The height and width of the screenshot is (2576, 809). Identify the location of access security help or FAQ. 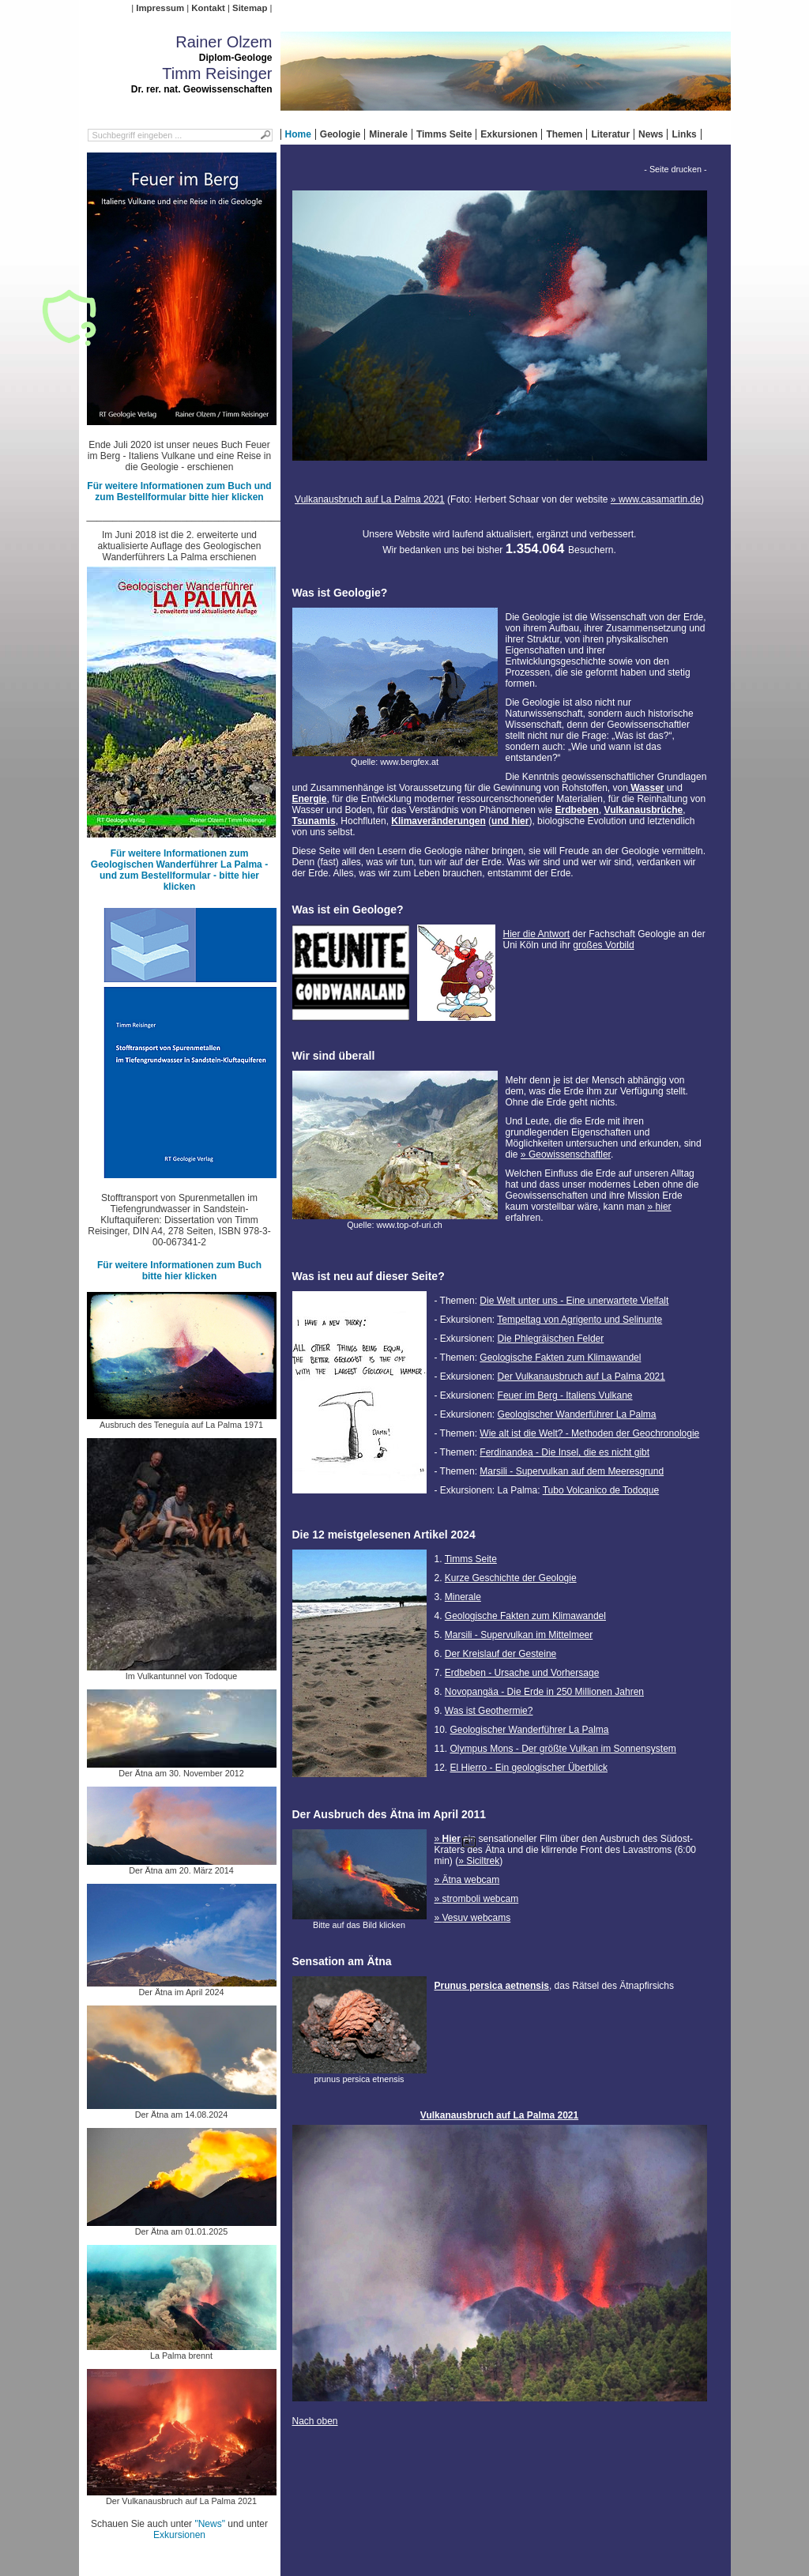
(69, 316).